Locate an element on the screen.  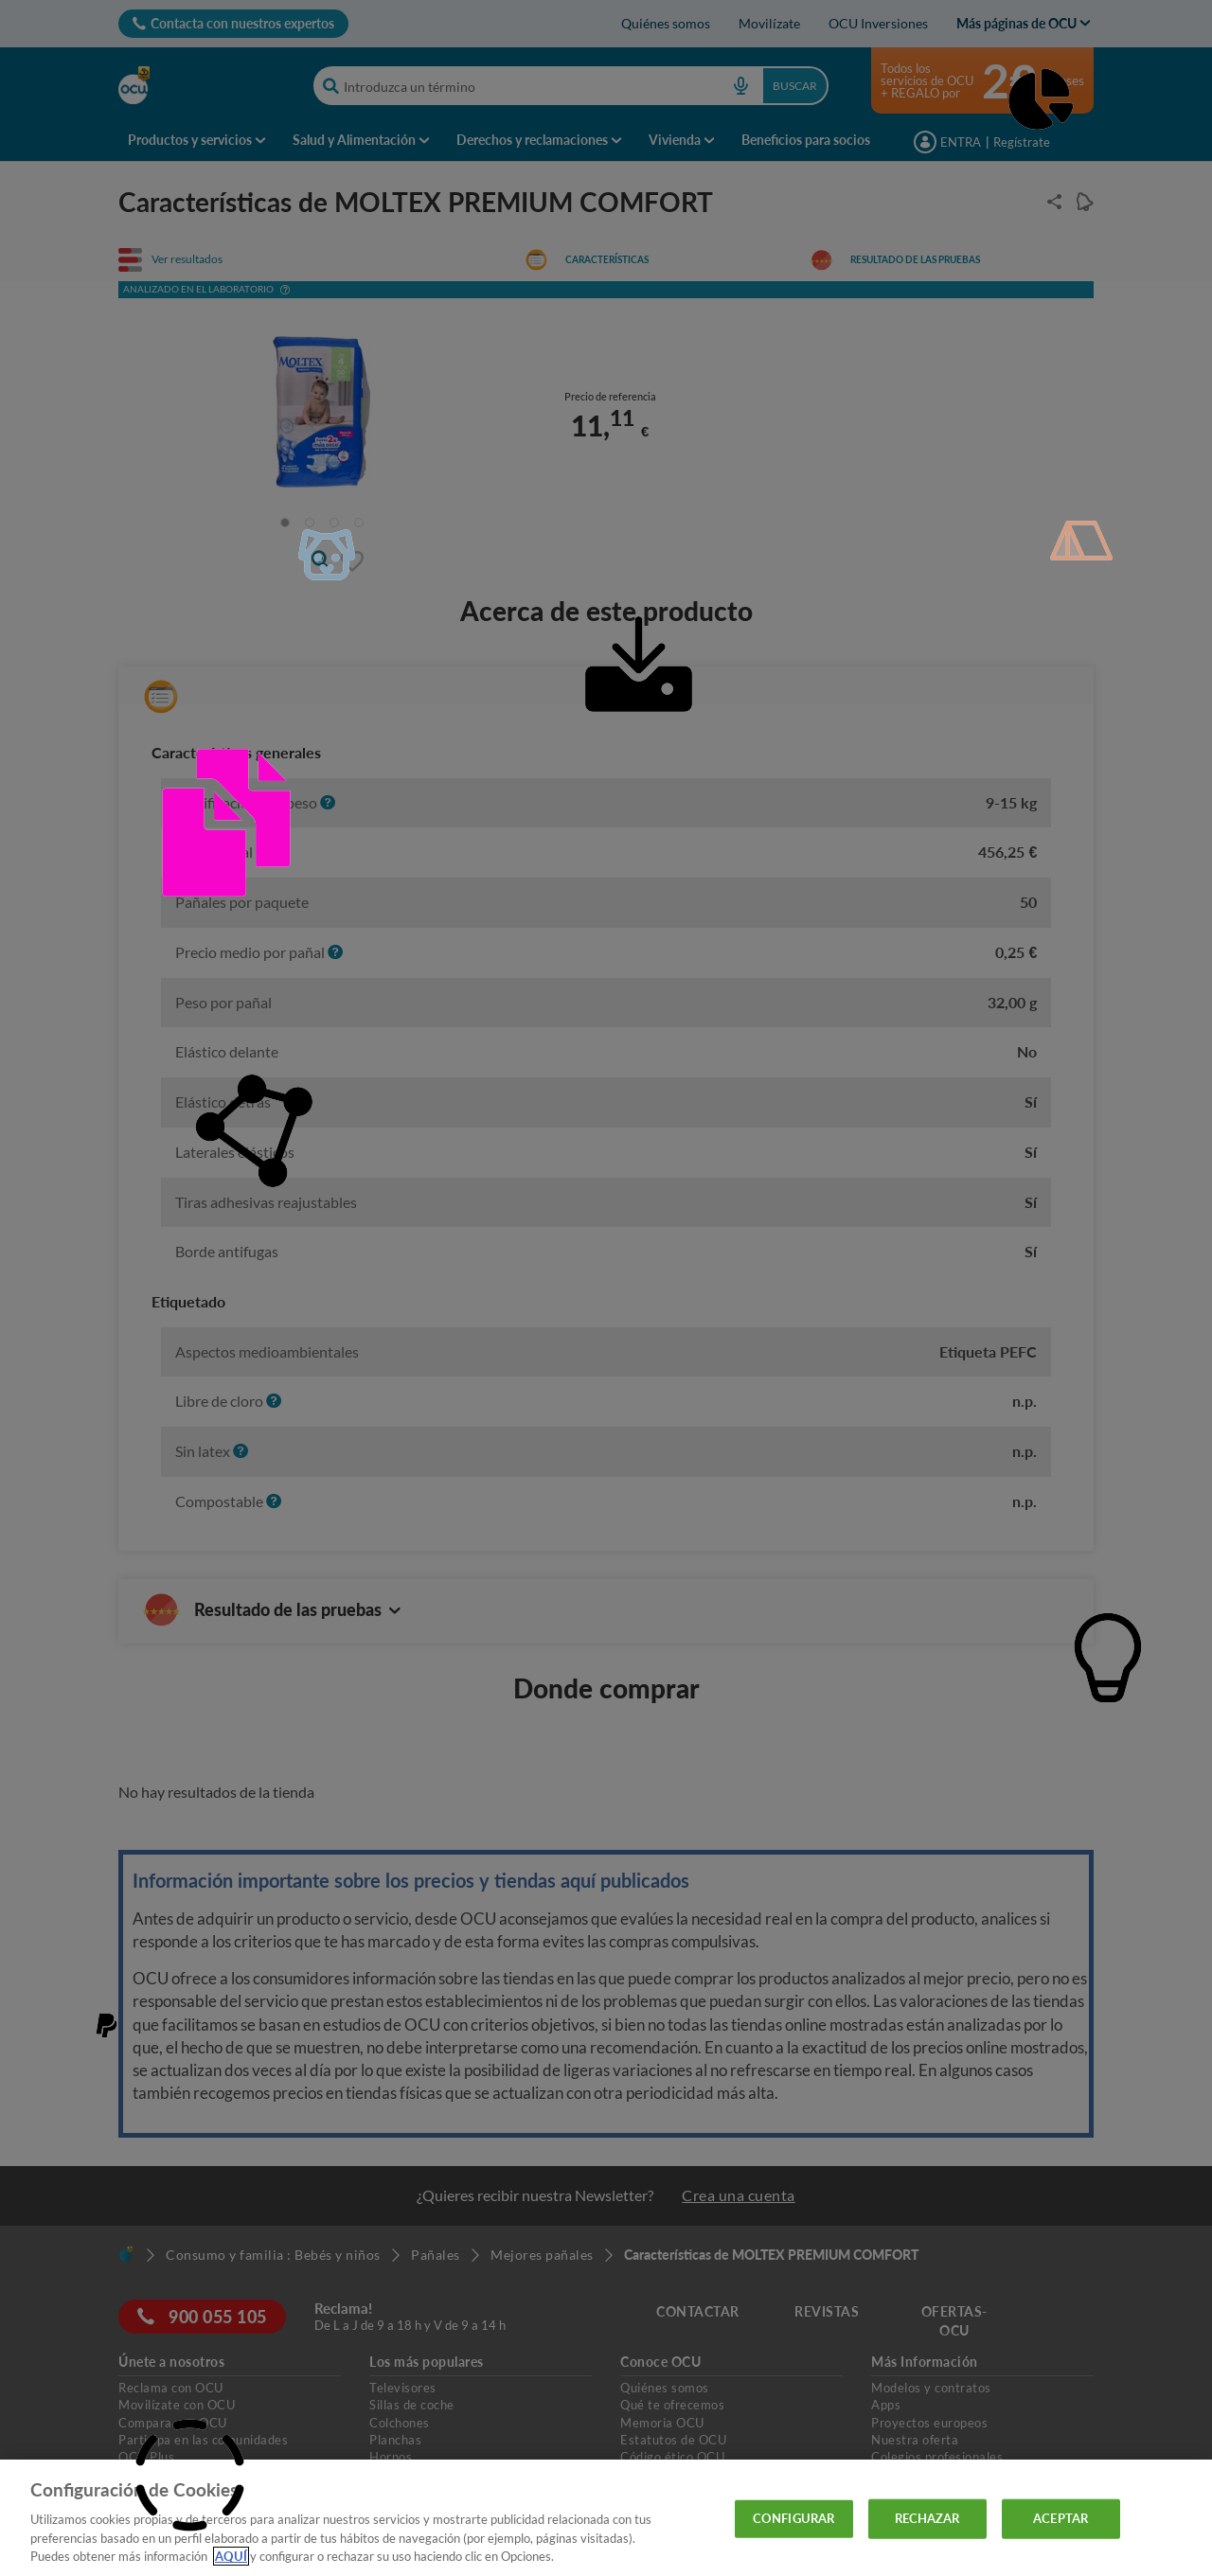
access pet-related features or settings is located at coordinates (327, 556).